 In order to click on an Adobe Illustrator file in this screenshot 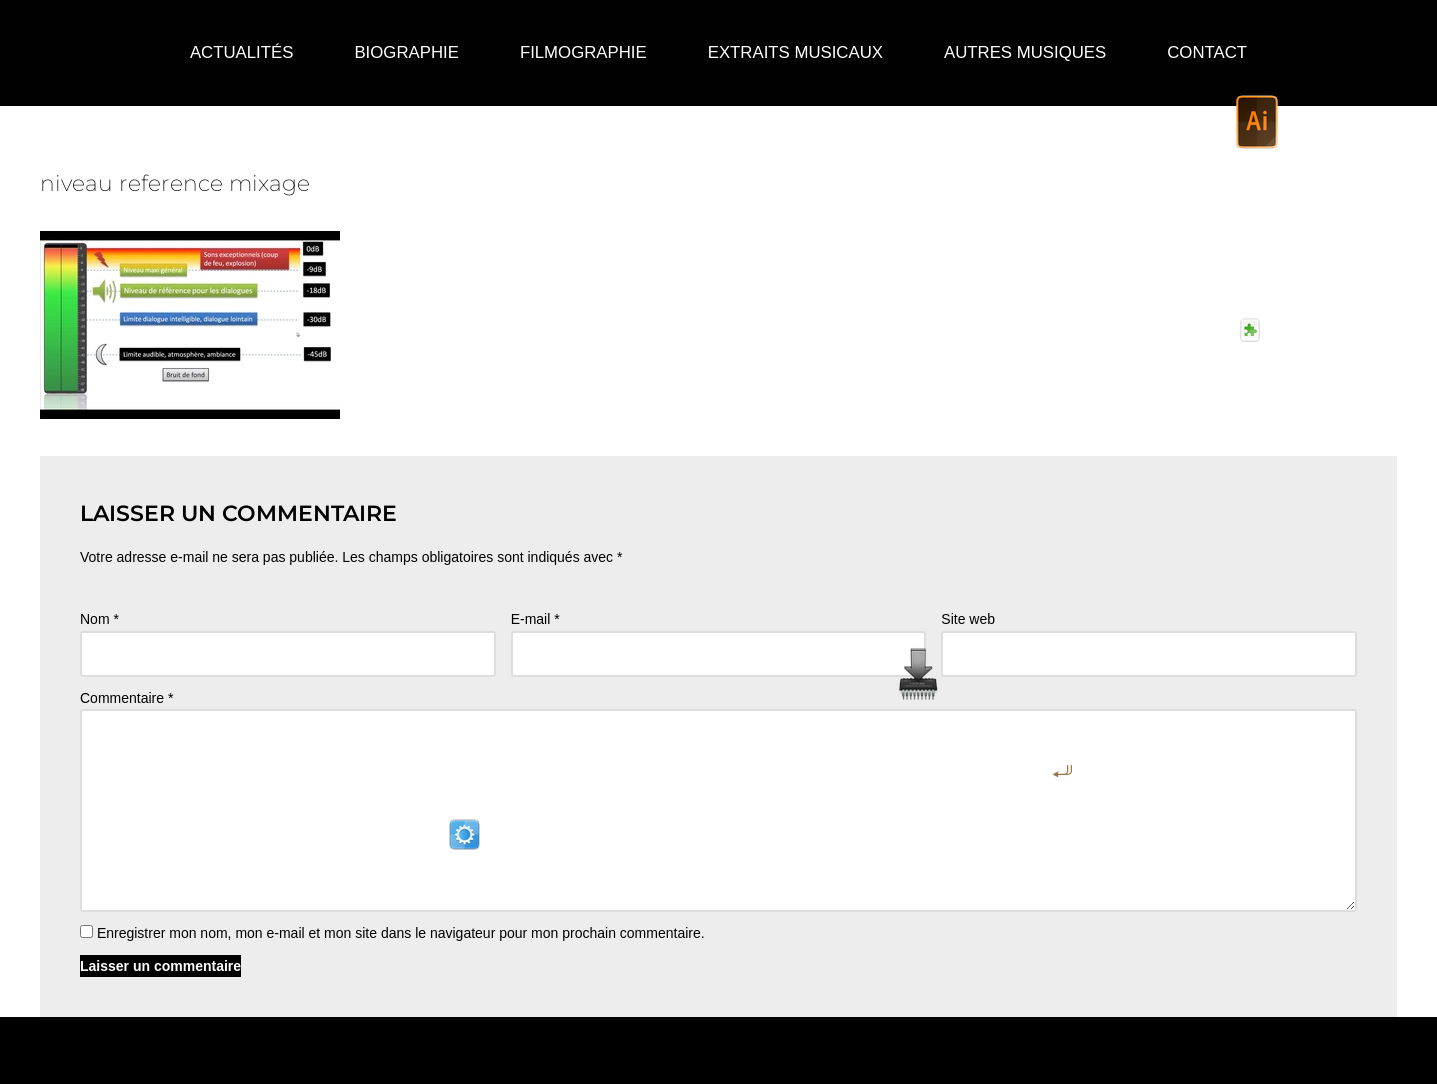, I will do `click(1257, 122)`.